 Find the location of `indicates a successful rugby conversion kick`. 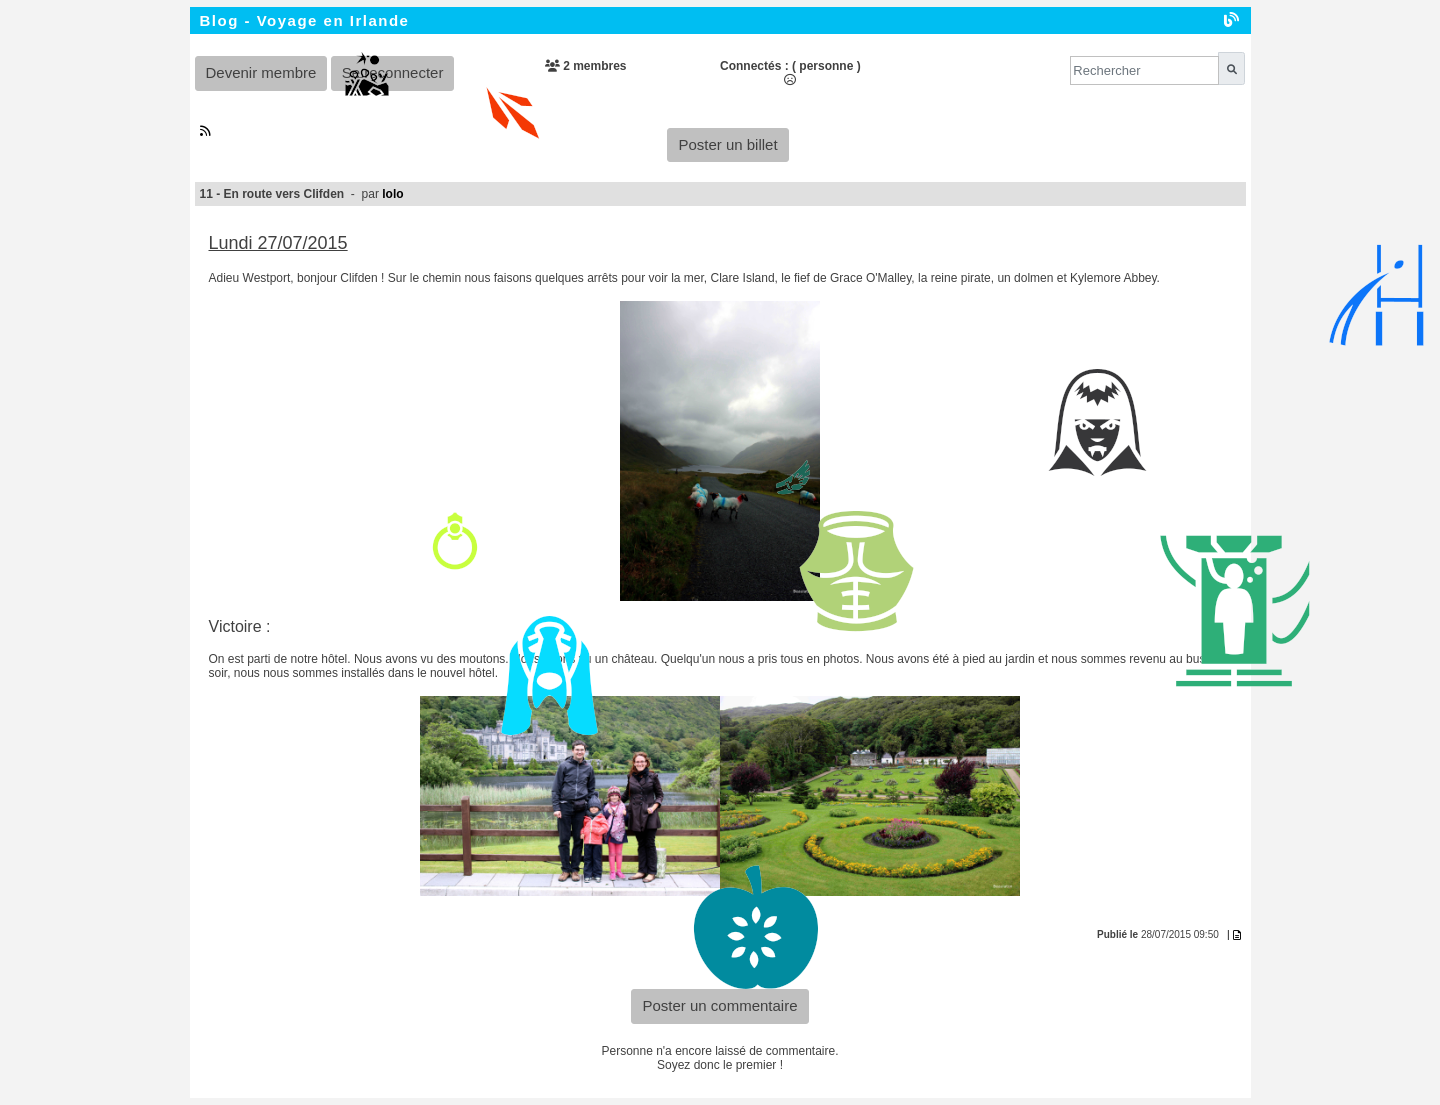

indicates a successful rugby conversion kick is located at coordinates (1379, 296).